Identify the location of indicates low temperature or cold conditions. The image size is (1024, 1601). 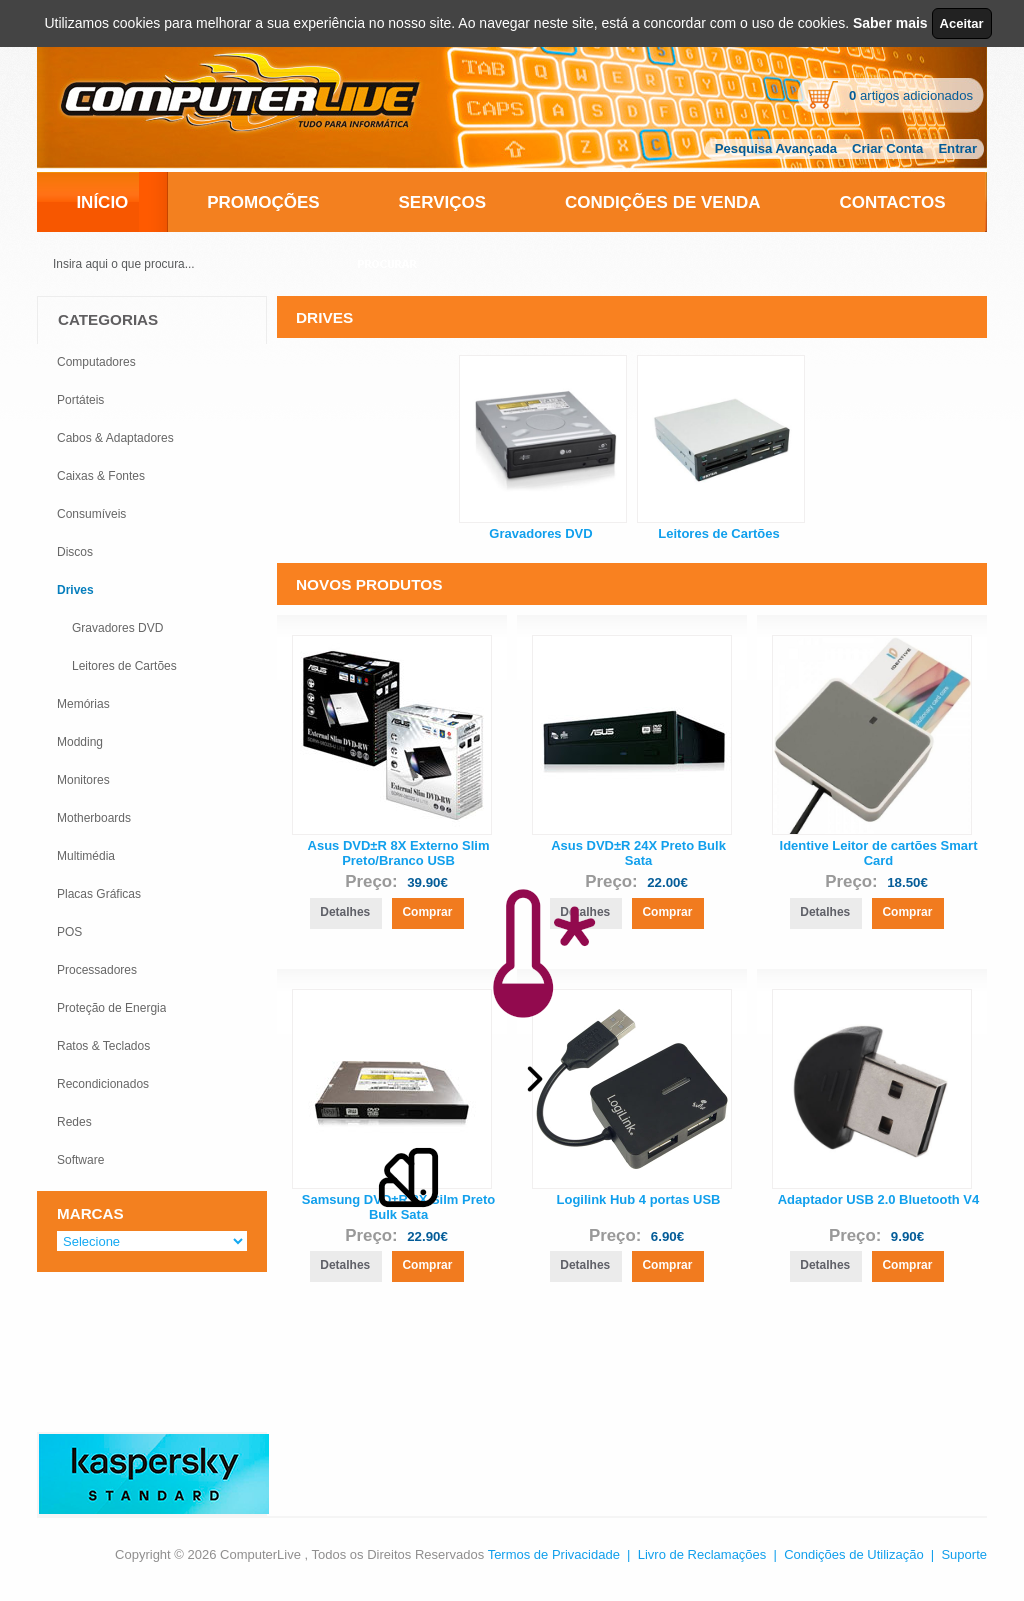
(527, 953).